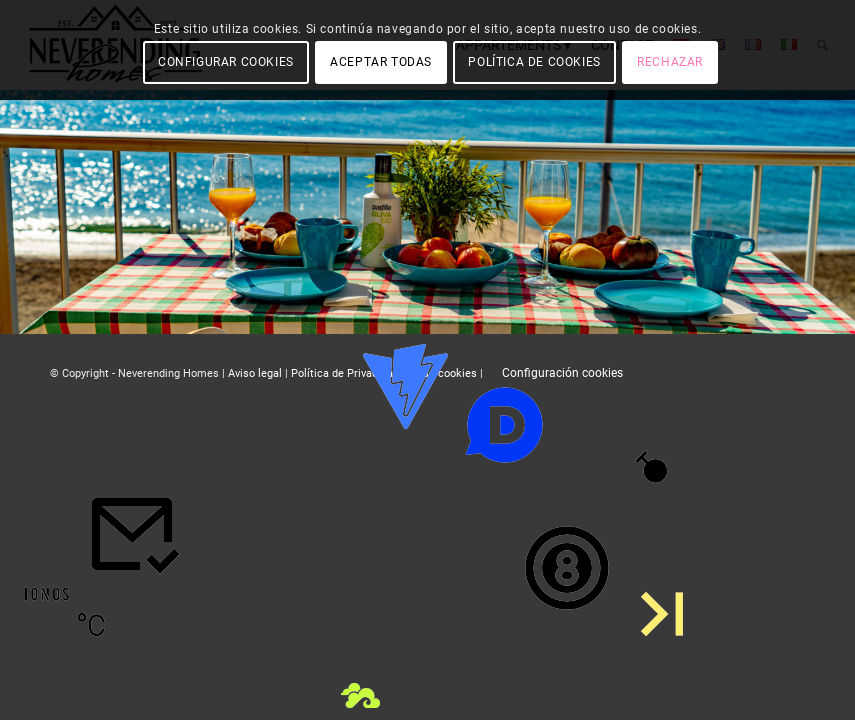  Describe the element at coordinates (47, 594) in the screenshot. I see `ionos web hosting and cloud services logo` at that location.